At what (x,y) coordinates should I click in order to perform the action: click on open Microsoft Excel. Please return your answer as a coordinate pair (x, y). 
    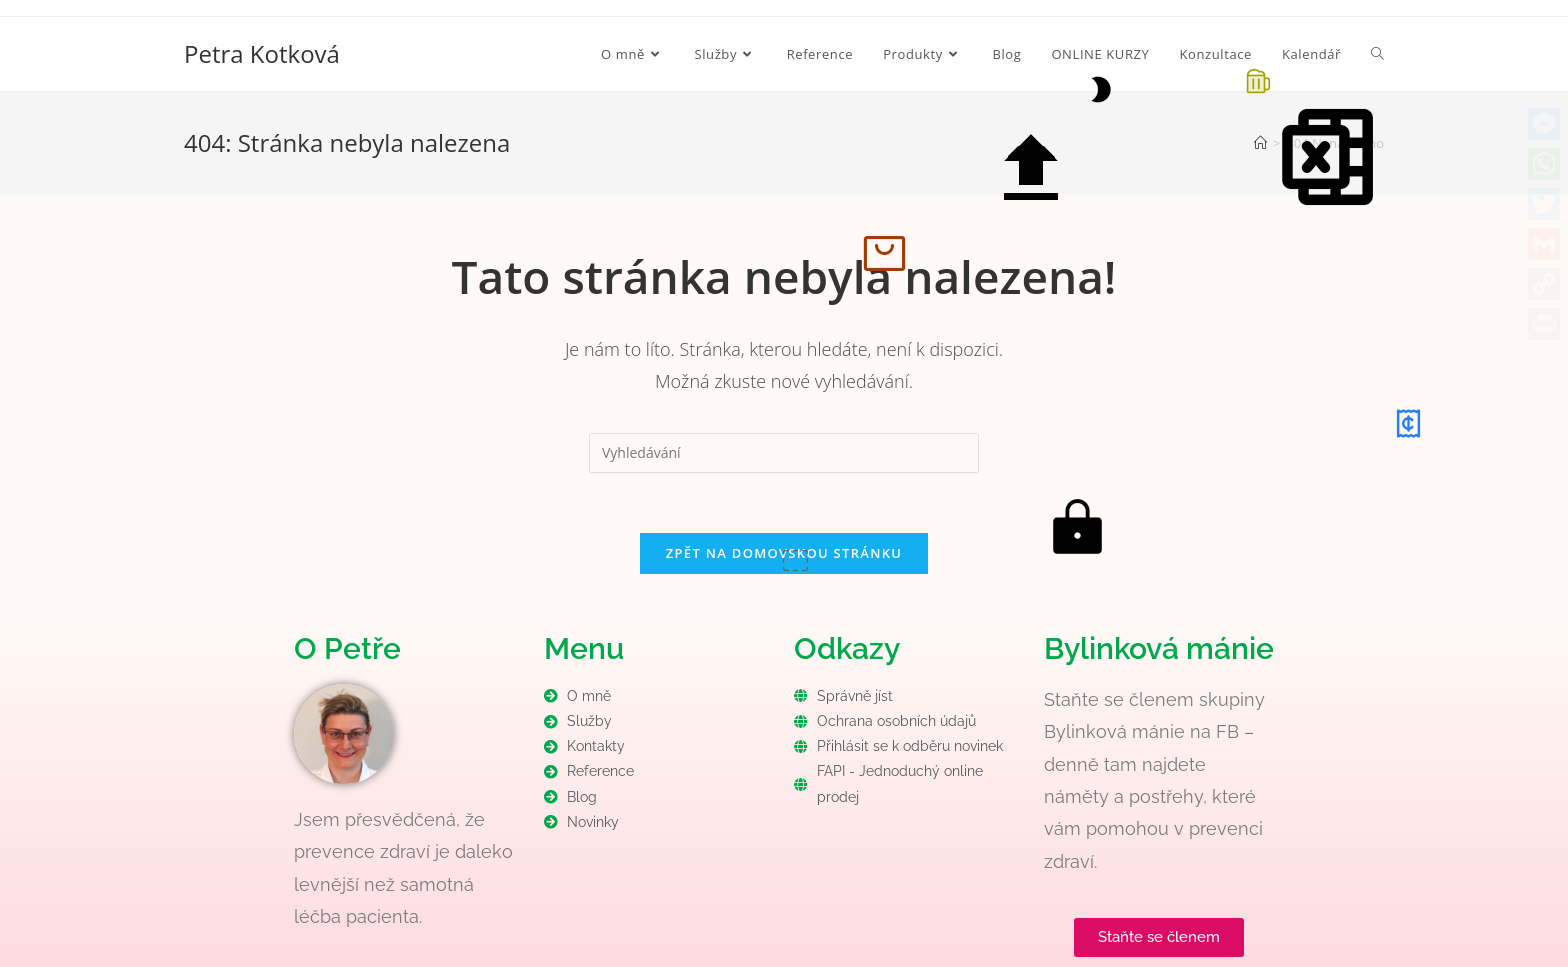
    Looking at the image, I should click on (1332, 157).